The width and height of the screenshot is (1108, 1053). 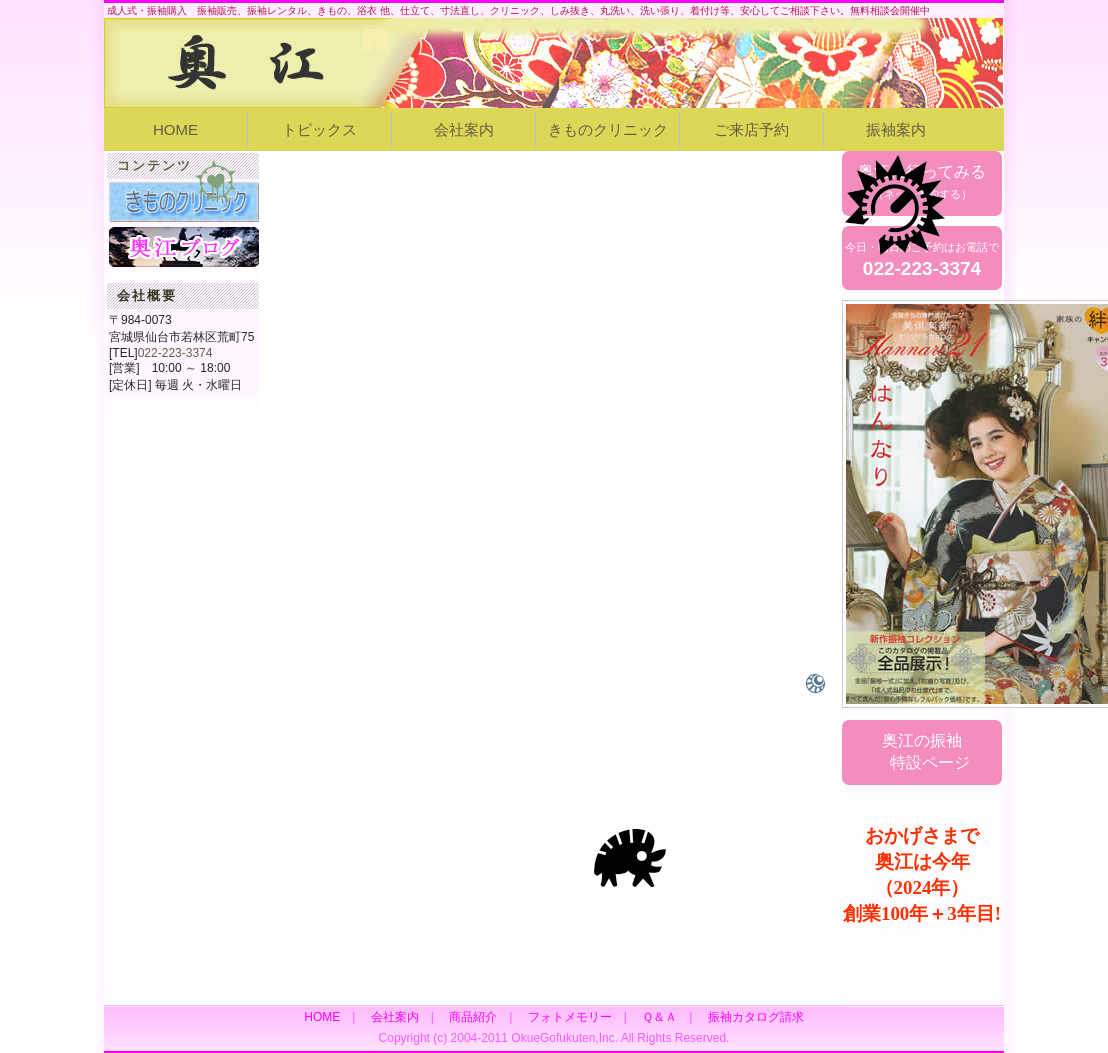 What do you see at coordinates (216, 181) in the screenshot?
I see `indicates damage or health loss in a game` at bounding box center [216, 181].